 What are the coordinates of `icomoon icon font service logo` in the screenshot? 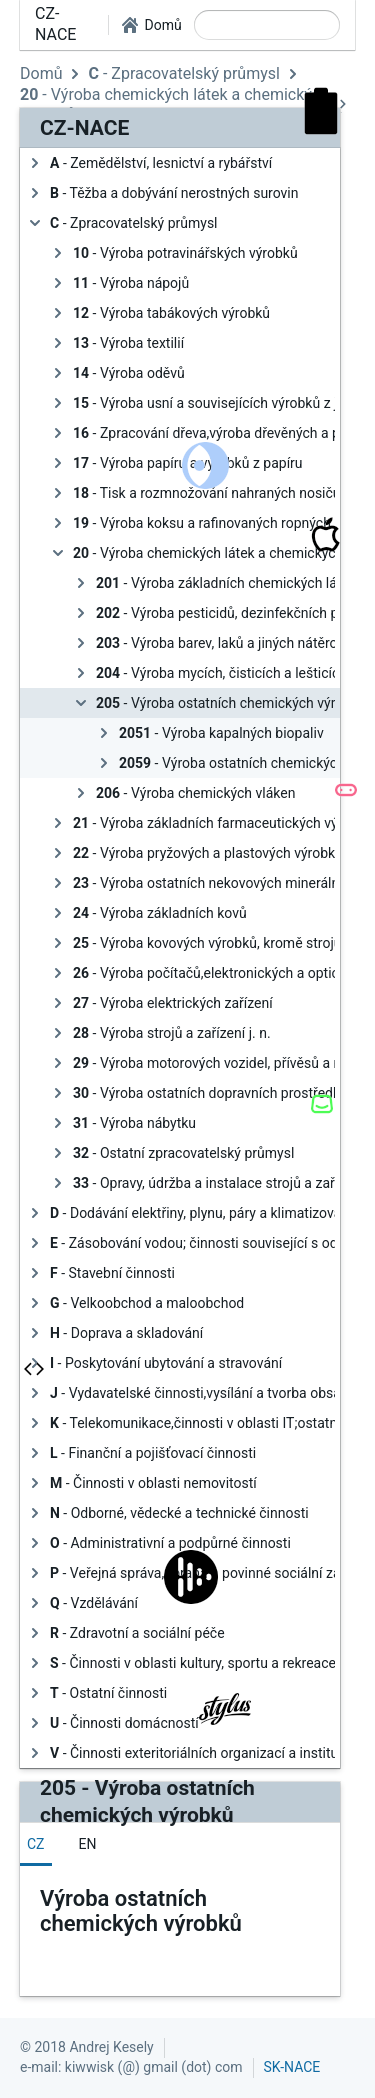 It's located at (205, 465).